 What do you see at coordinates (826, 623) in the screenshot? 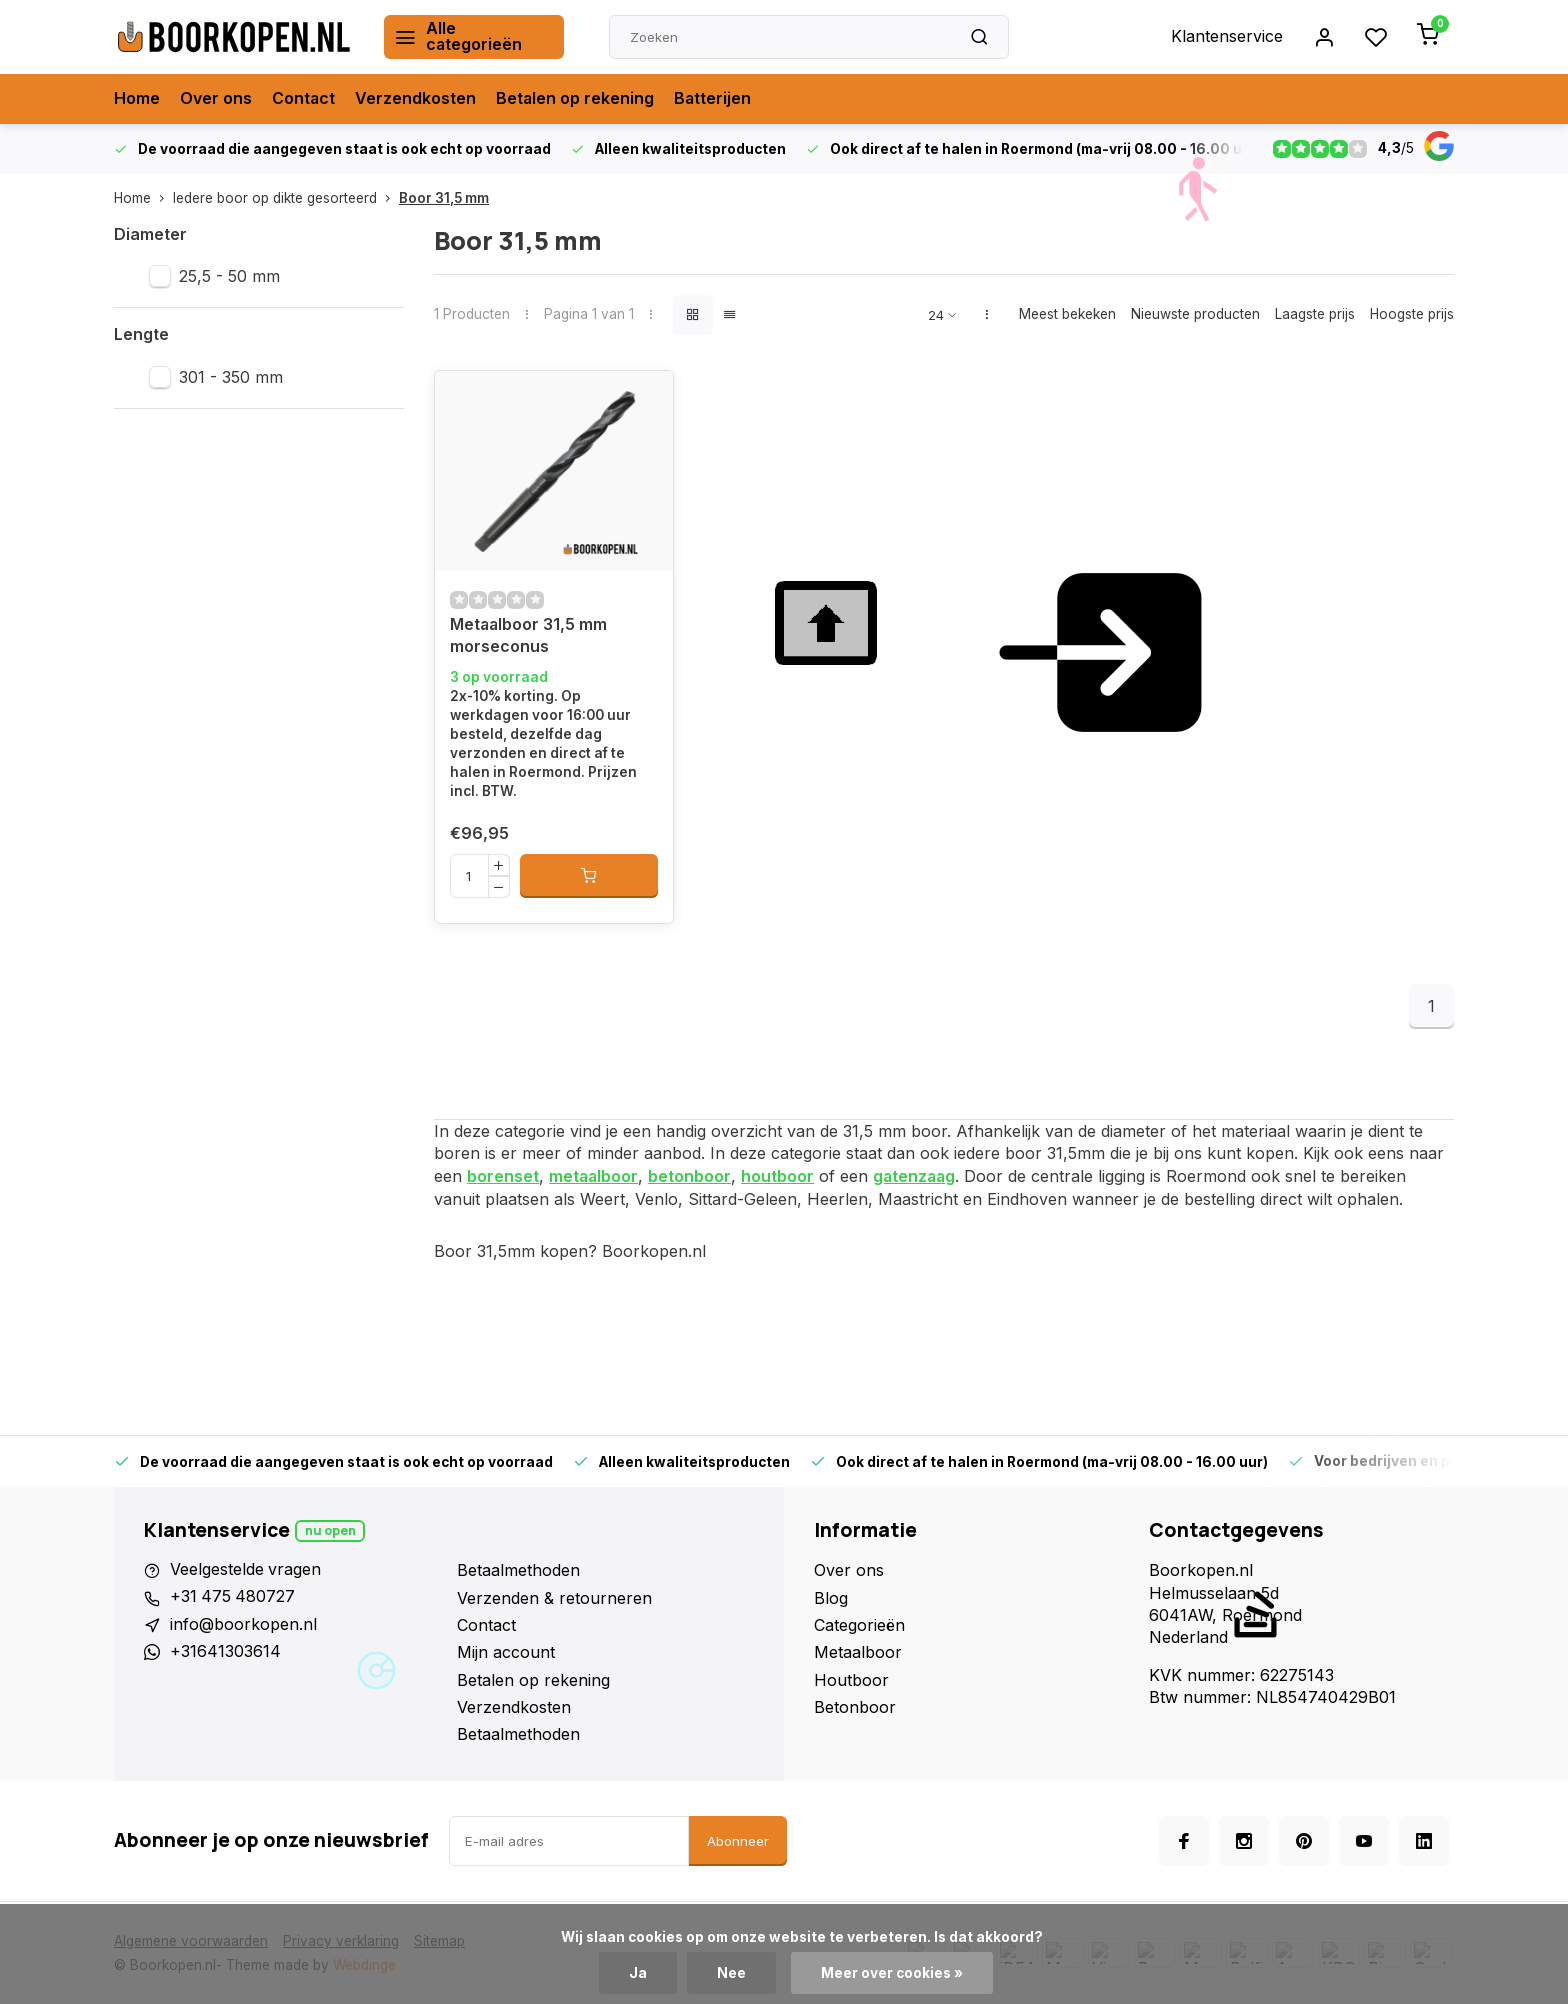
I see `start screen sharing or presentation mode` at bounding box center [826, 623].